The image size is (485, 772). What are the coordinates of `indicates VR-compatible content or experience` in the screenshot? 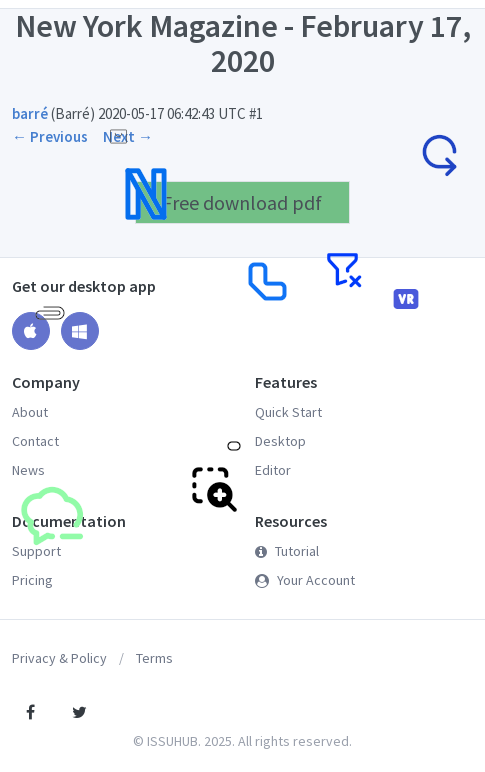 It's located at (406, 299).